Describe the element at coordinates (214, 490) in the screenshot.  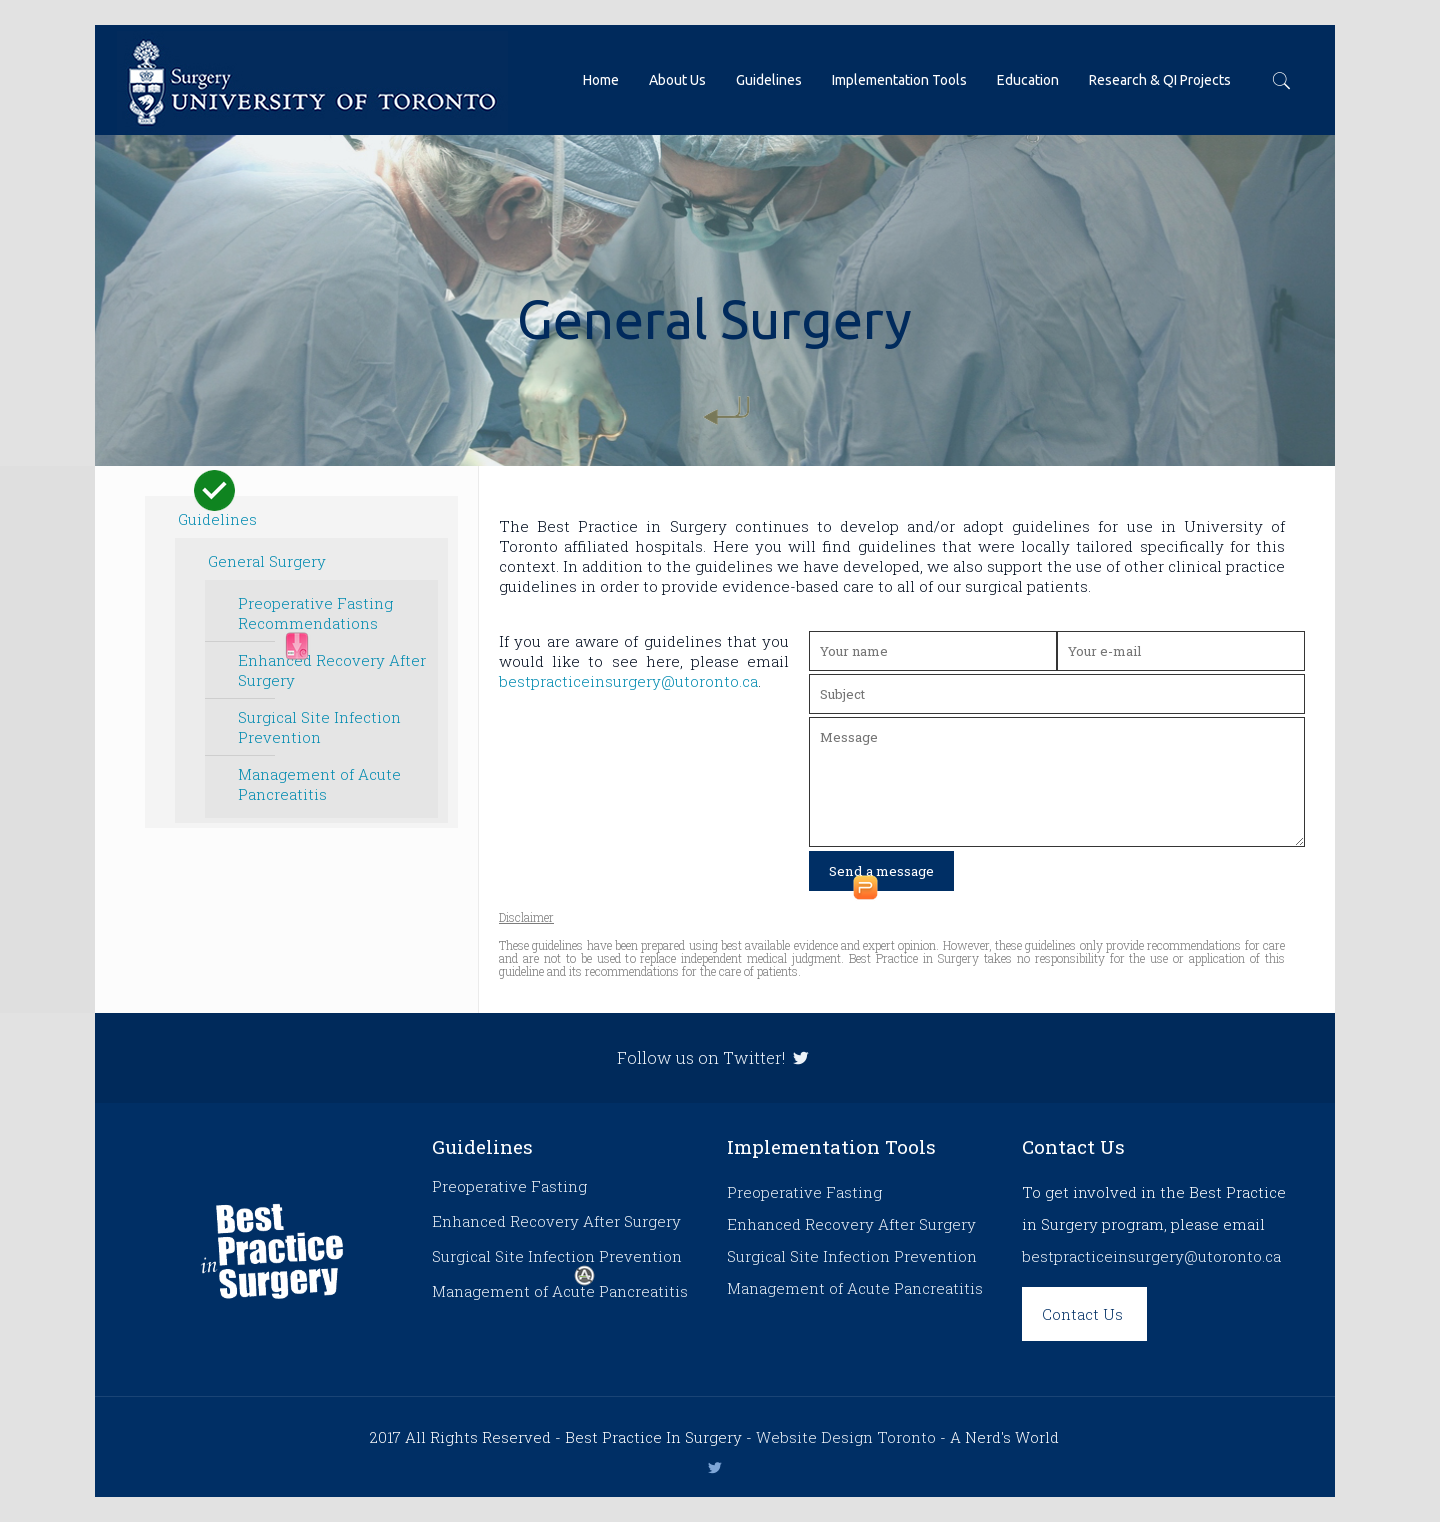
I see `indicates a selected or checked item` at that location.